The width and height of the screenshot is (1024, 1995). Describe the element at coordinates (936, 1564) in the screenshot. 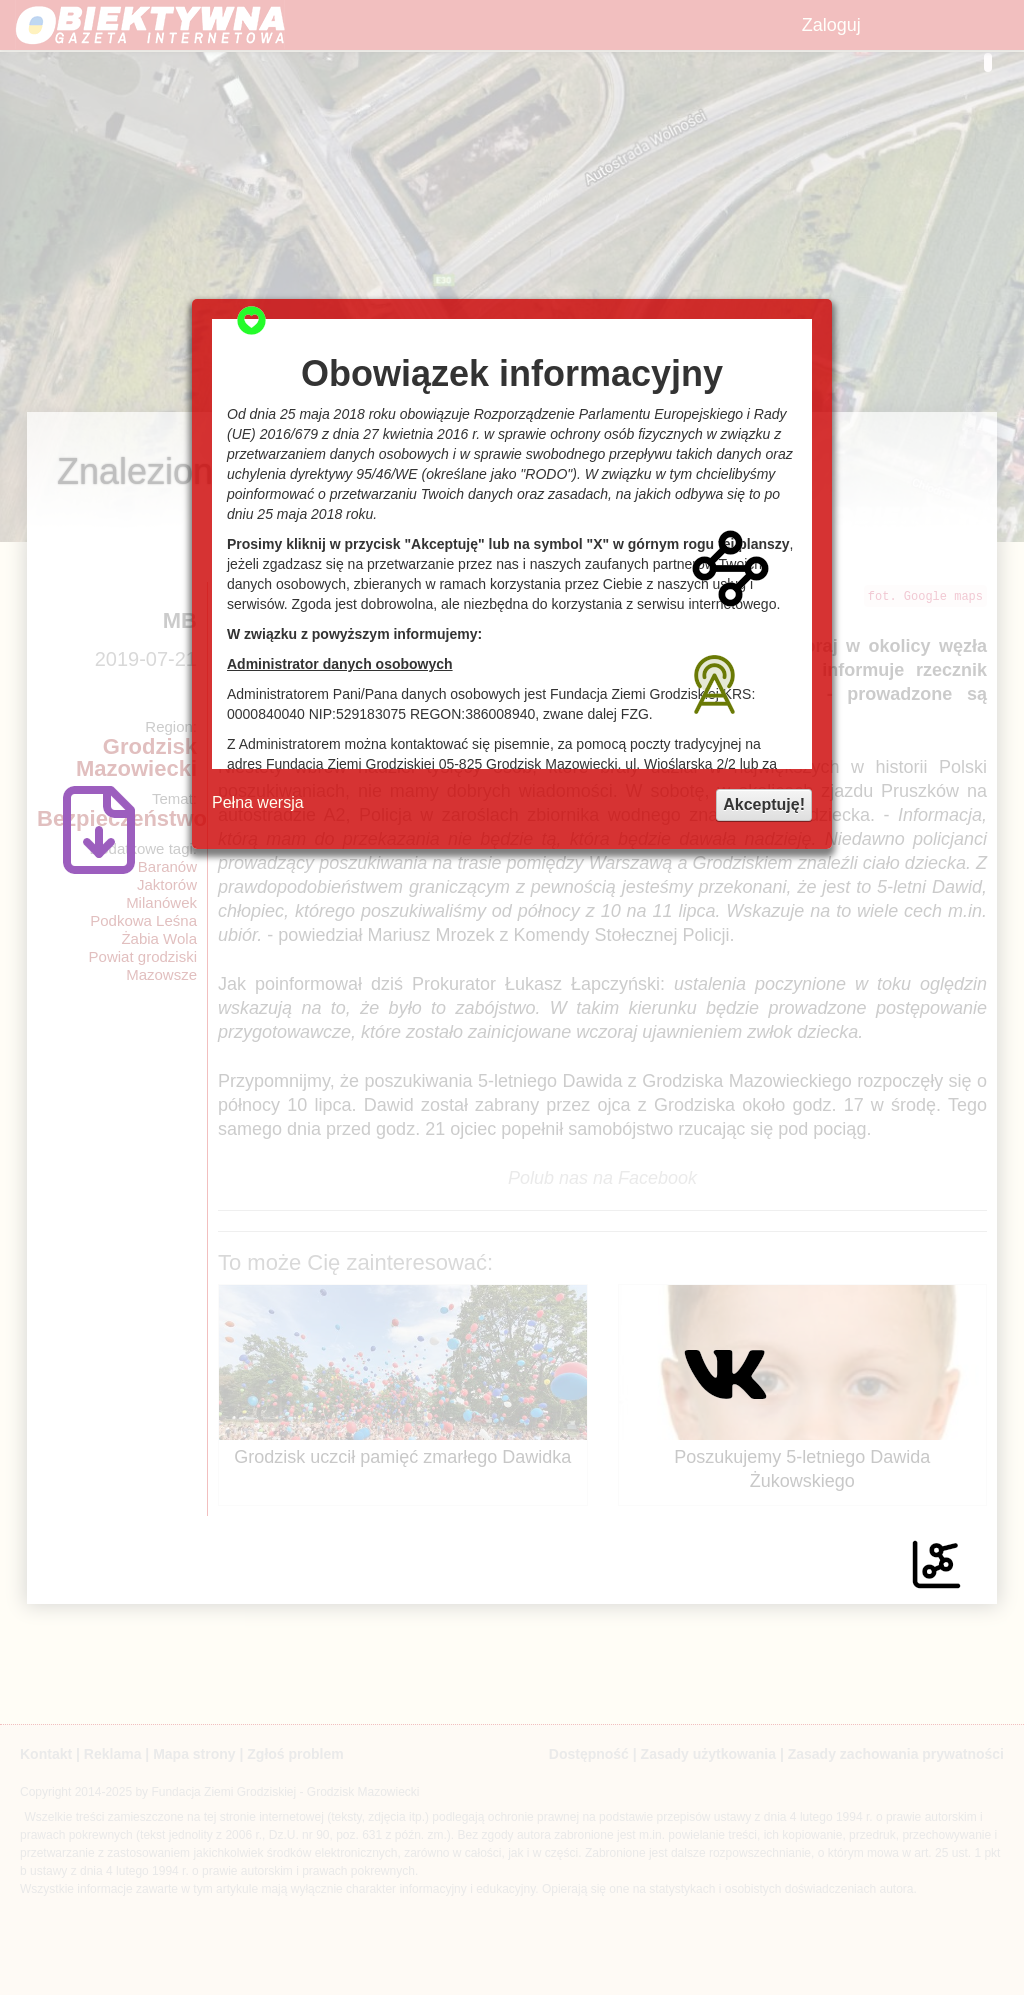

I see `view network analytics or graph data` at that location.